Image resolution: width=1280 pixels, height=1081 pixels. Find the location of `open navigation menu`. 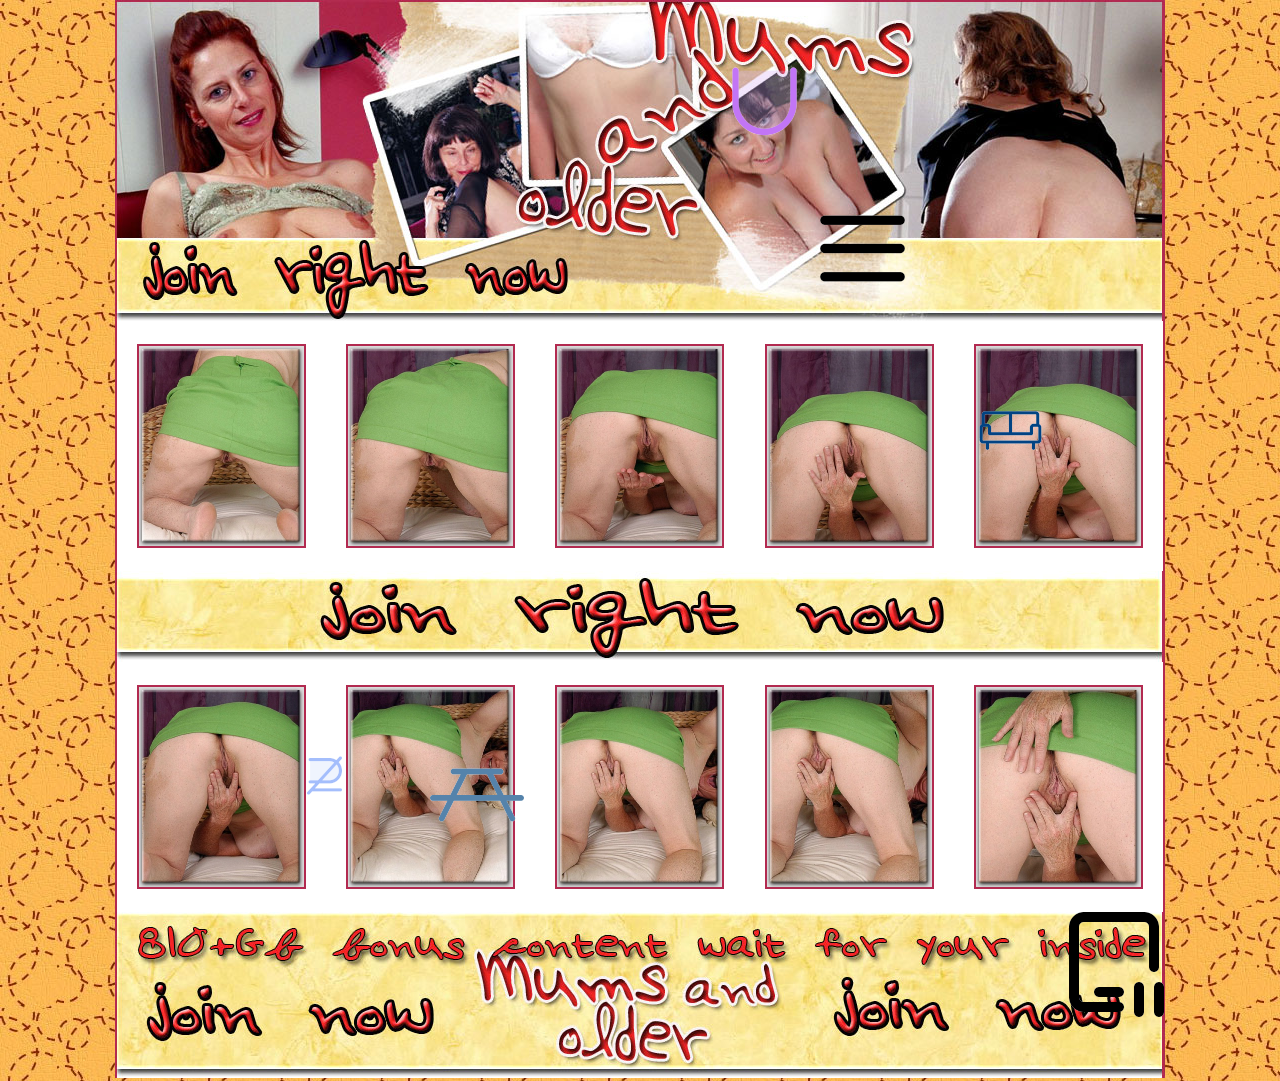

open navigation menu is located at coordinates (862, 248).